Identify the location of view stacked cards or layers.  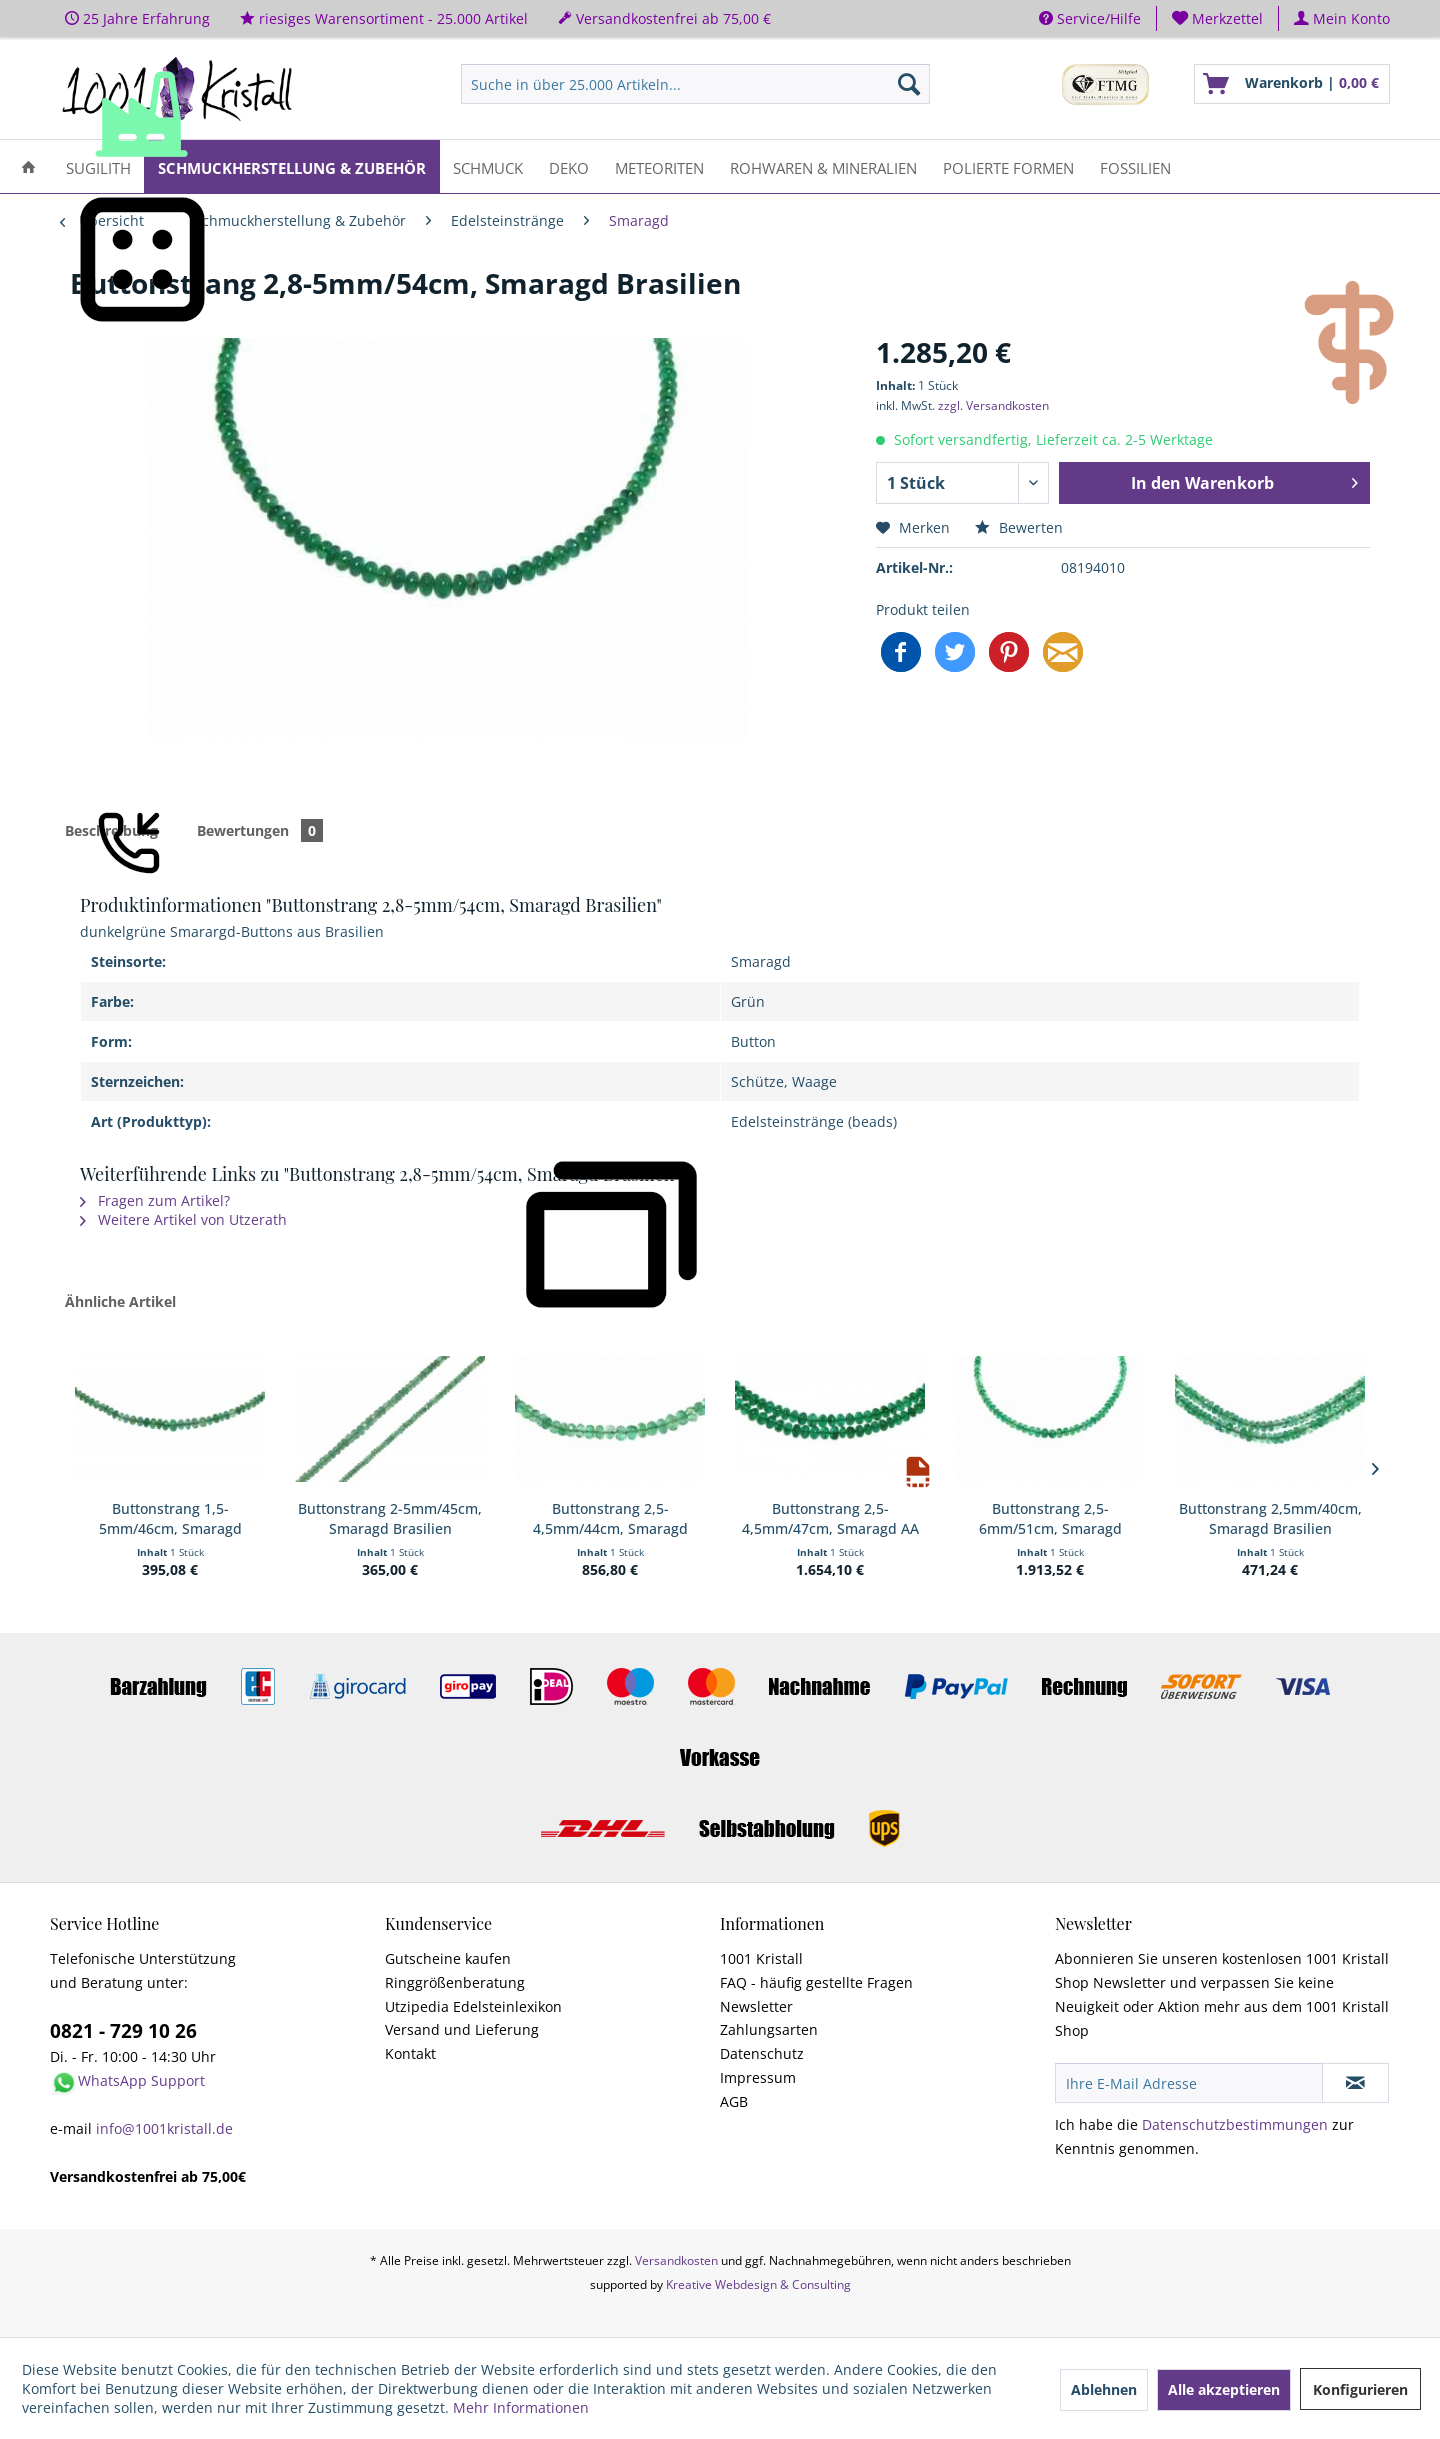
(611, 1234).